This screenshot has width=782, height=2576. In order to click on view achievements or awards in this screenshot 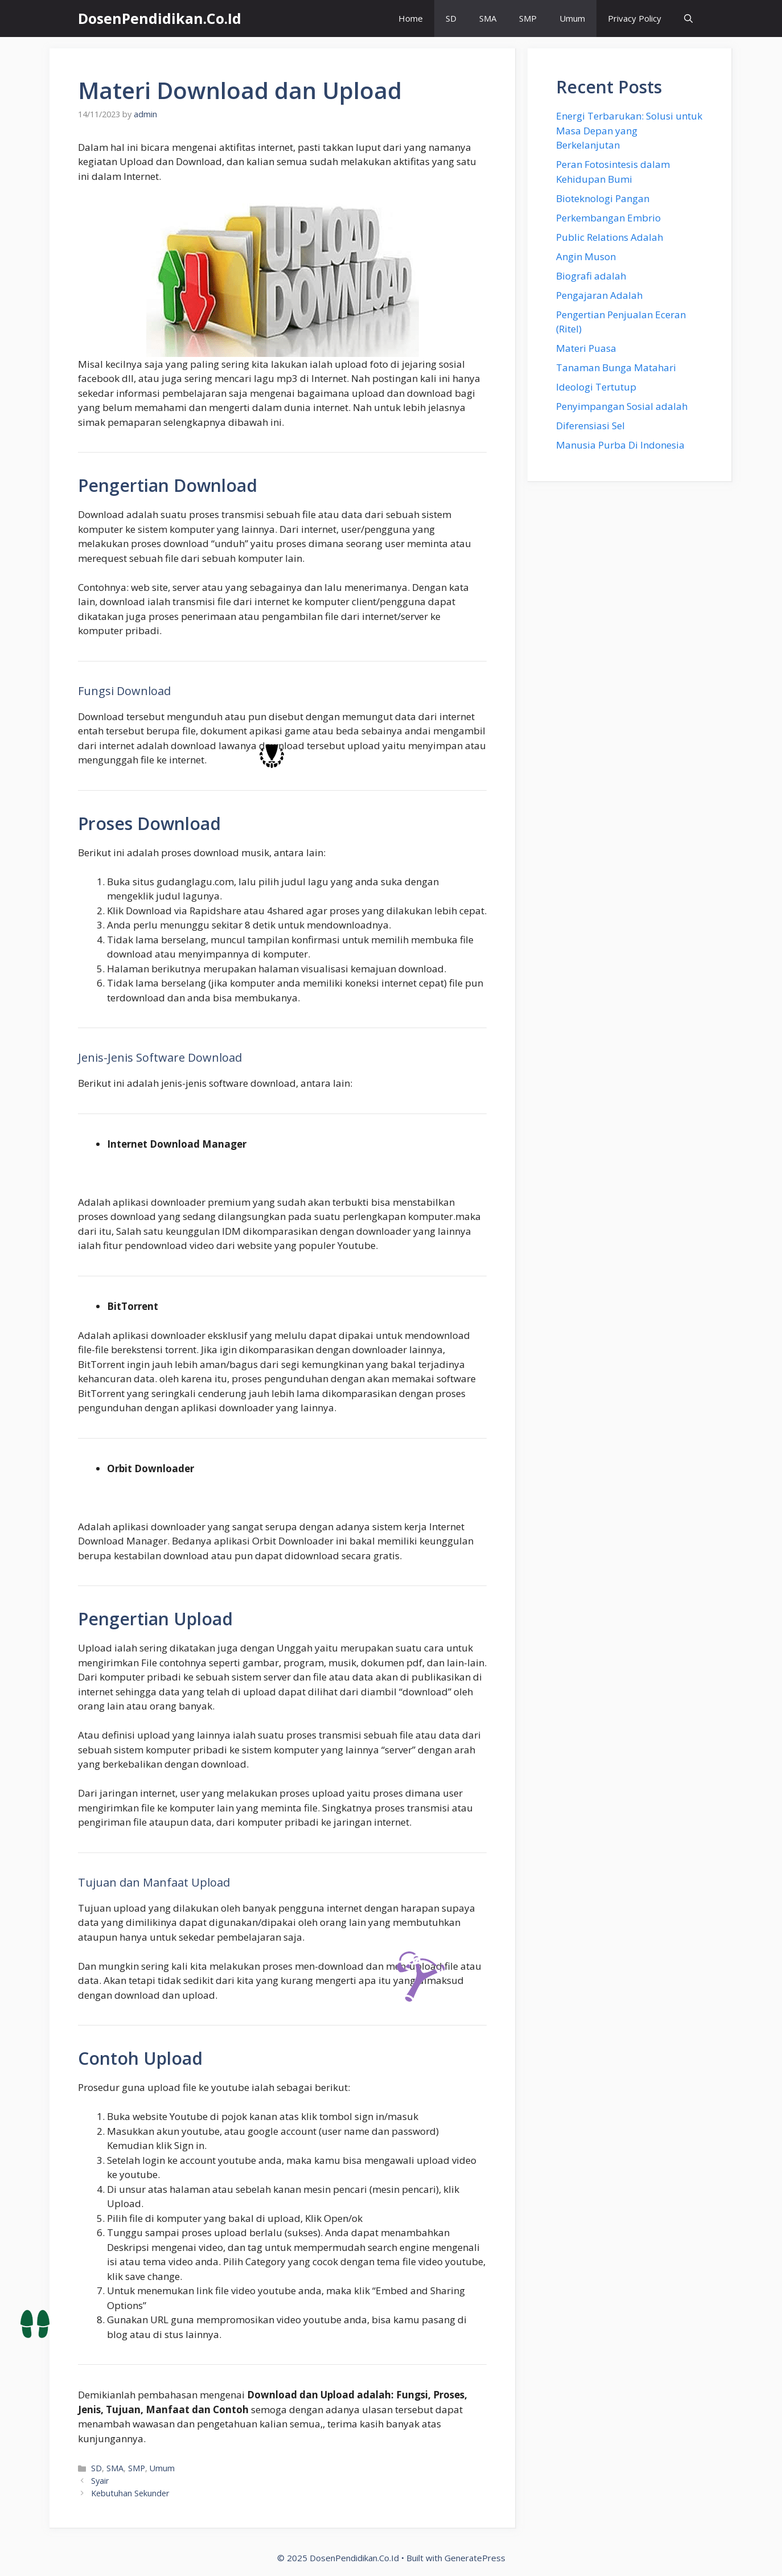, I will do `click(271, 755)`.